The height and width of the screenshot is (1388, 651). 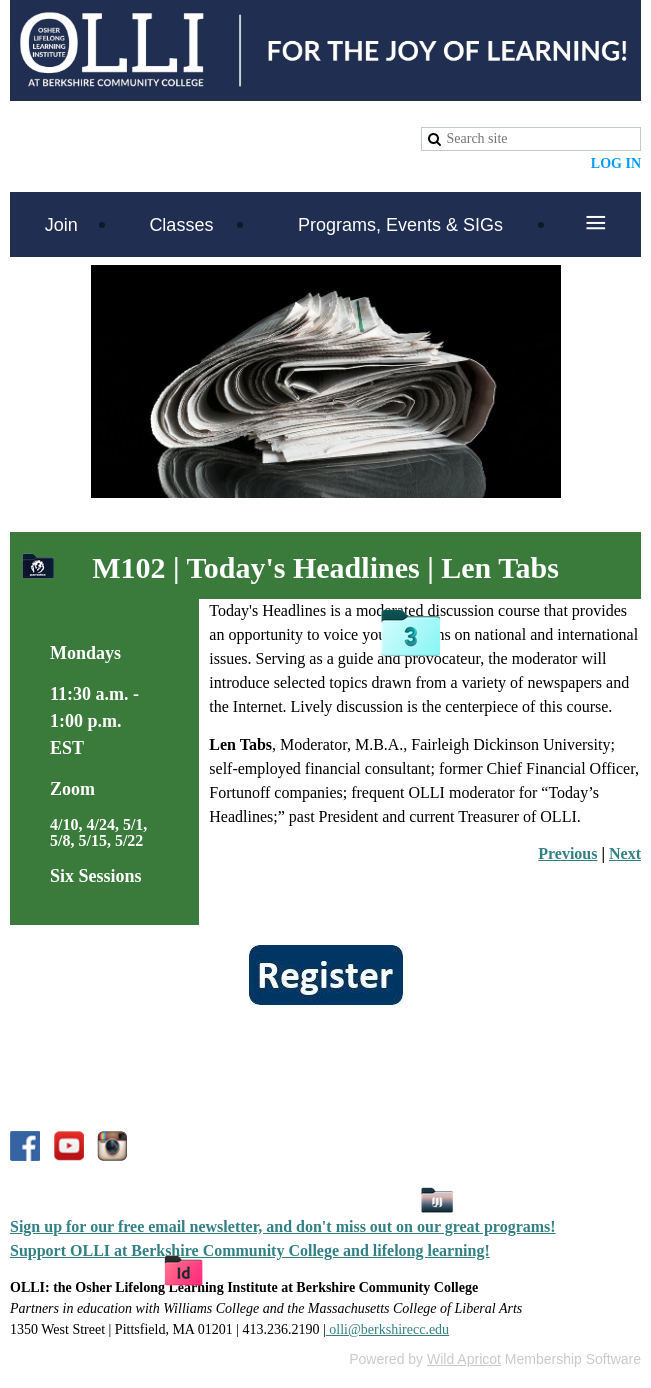 I want to click on folder containing autodesk 3ds max project files, so click(x=410, y=634).